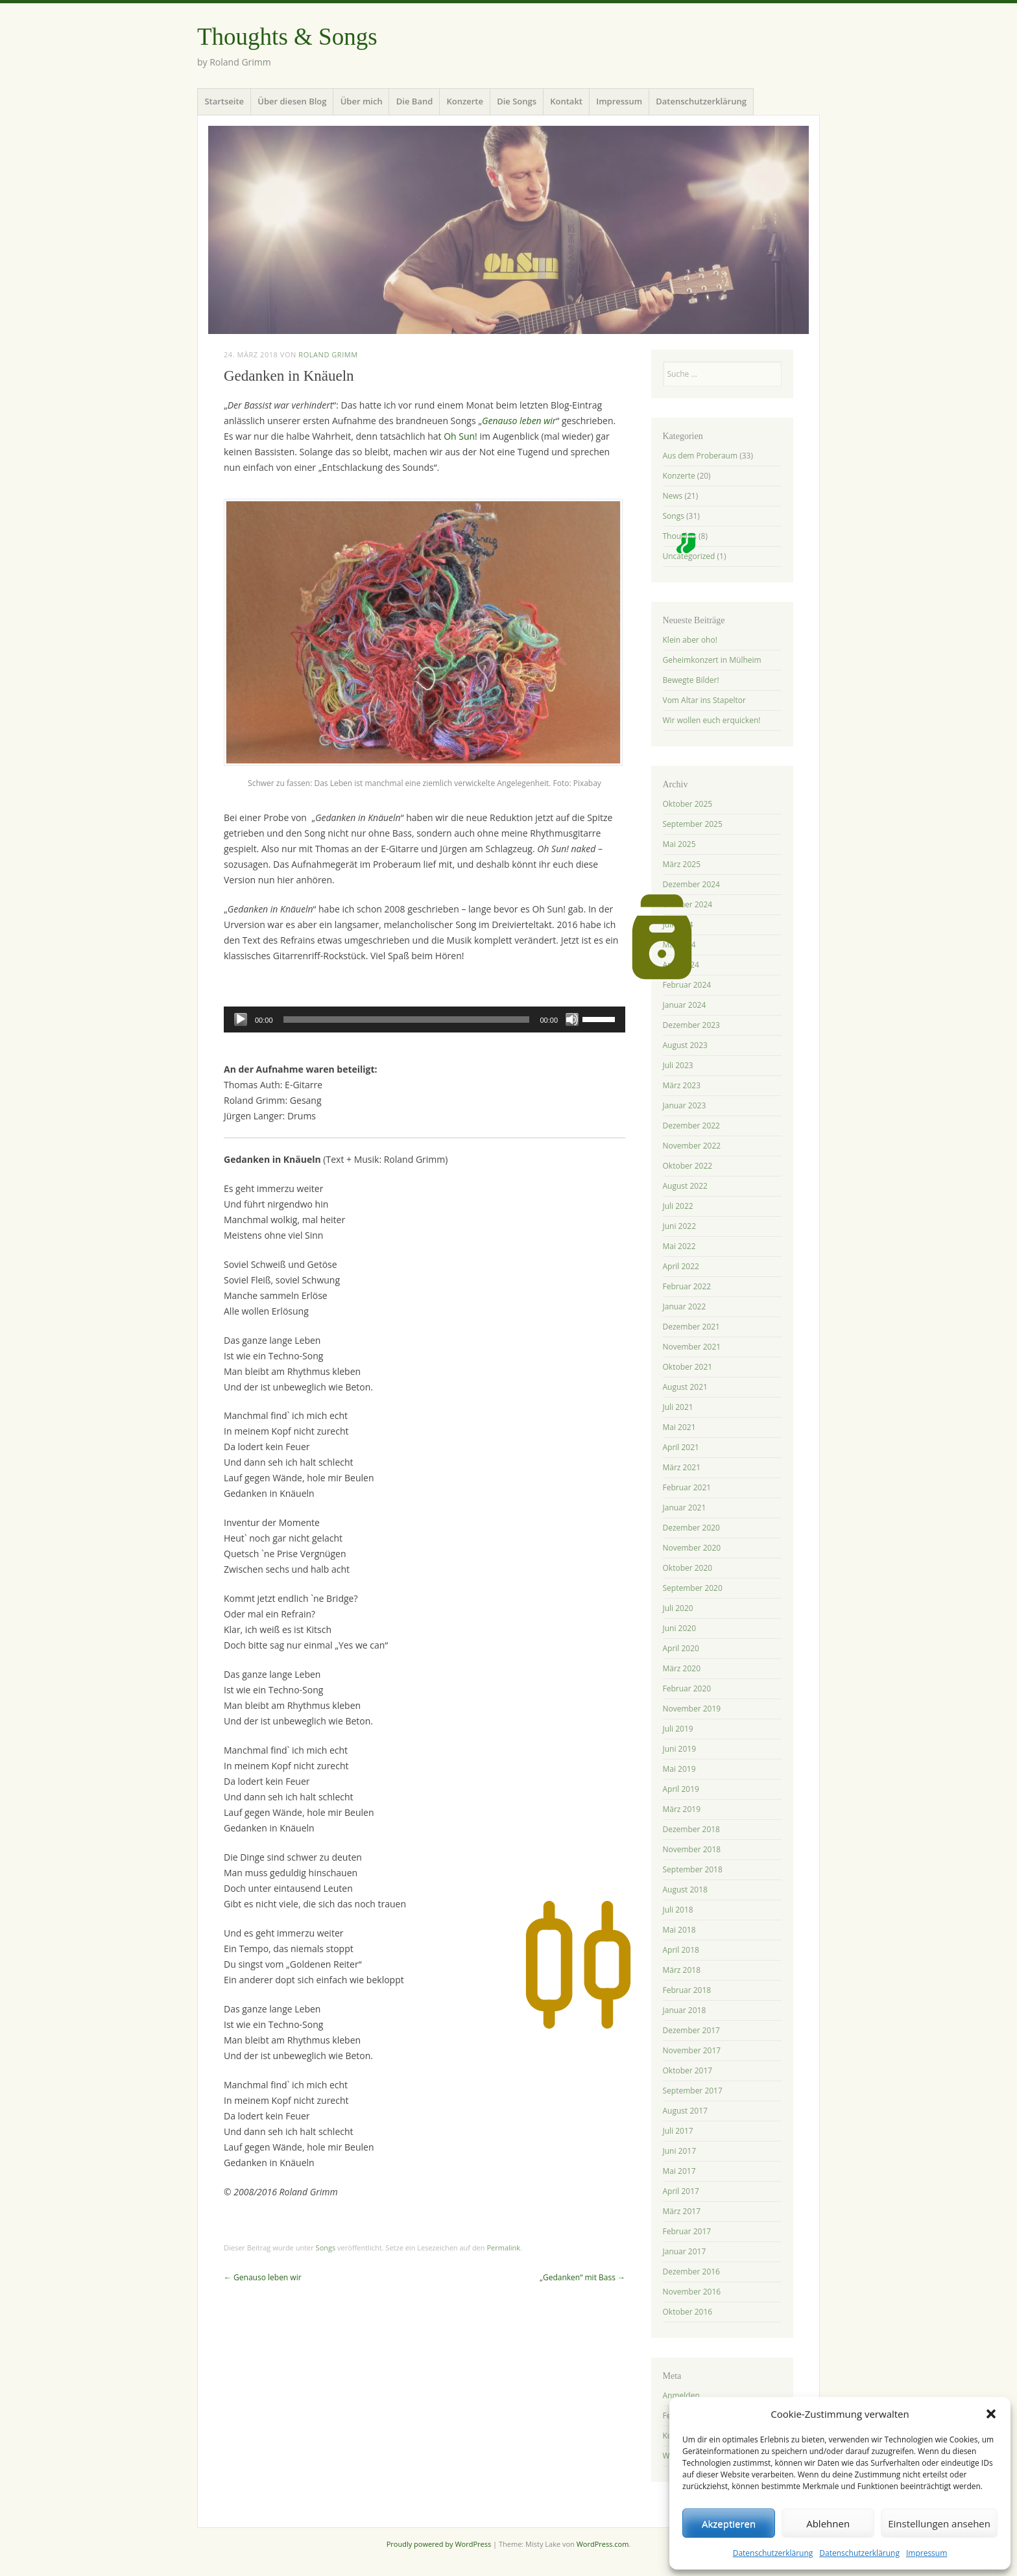 This screenshot has width=1017, height=2576. What do you see at coordinates (686, 543) in the screenshot?
I see `browse socks or hosiery products` at bounding box center [686, 543].